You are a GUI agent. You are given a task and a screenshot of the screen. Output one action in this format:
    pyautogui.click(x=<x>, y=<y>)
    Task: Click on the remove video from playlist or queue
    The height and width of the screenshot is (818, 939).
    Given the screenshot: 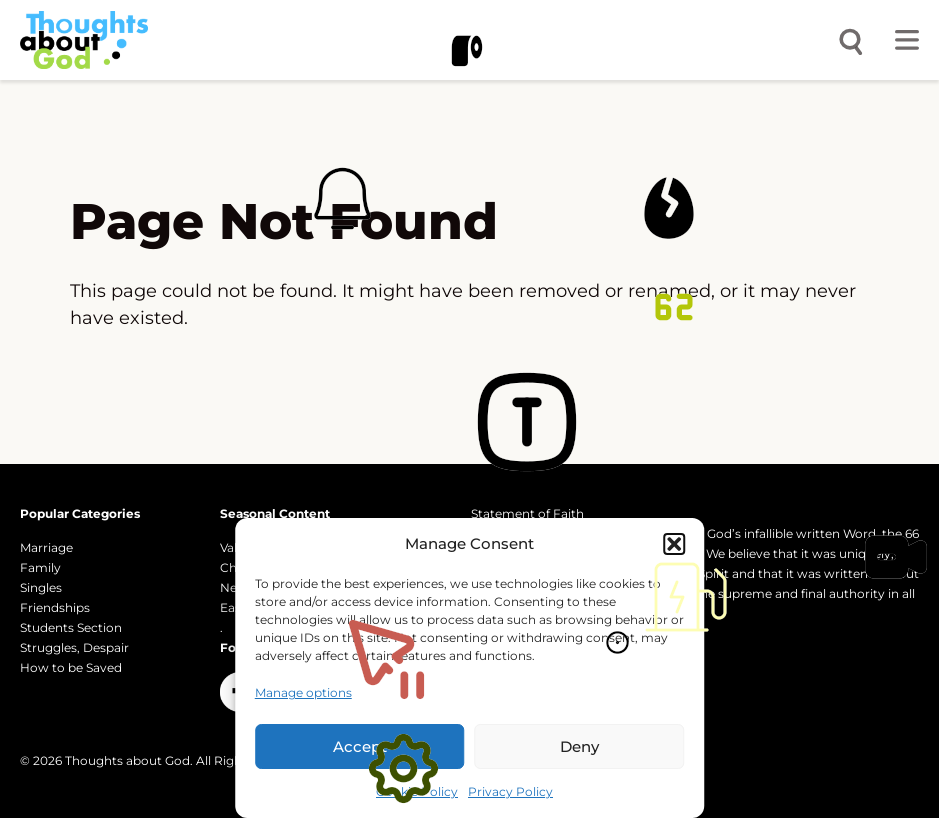 What is the action you would take?
    pyautogui.click(x=896, y=557)
    